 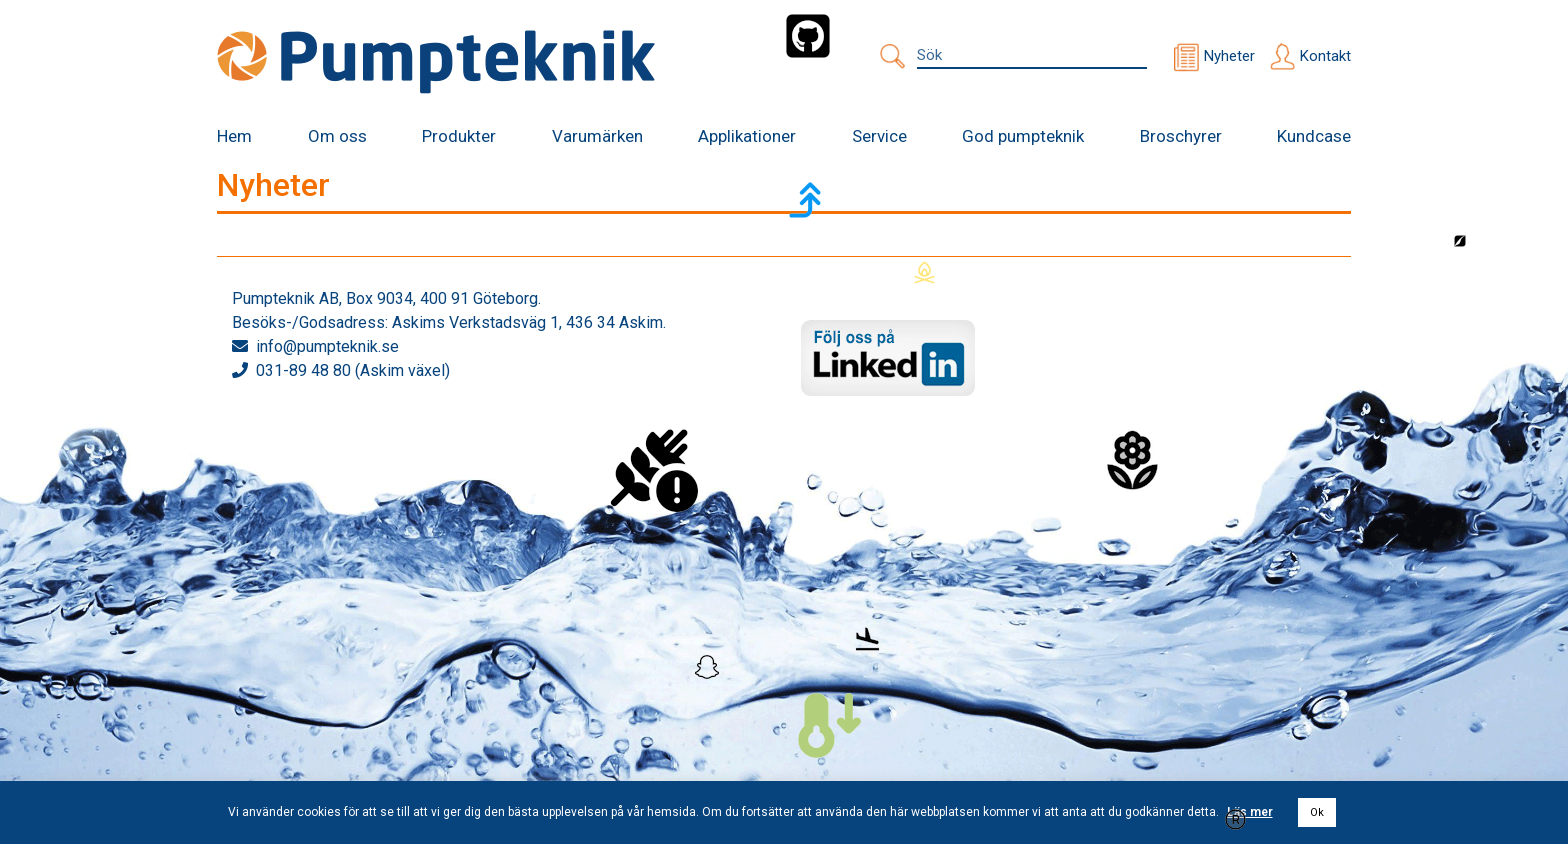 What do you see at coordinates (1235, 819) in the screenshot?
I see `indicates registered trademark status` at bounding box center [1235, 819].